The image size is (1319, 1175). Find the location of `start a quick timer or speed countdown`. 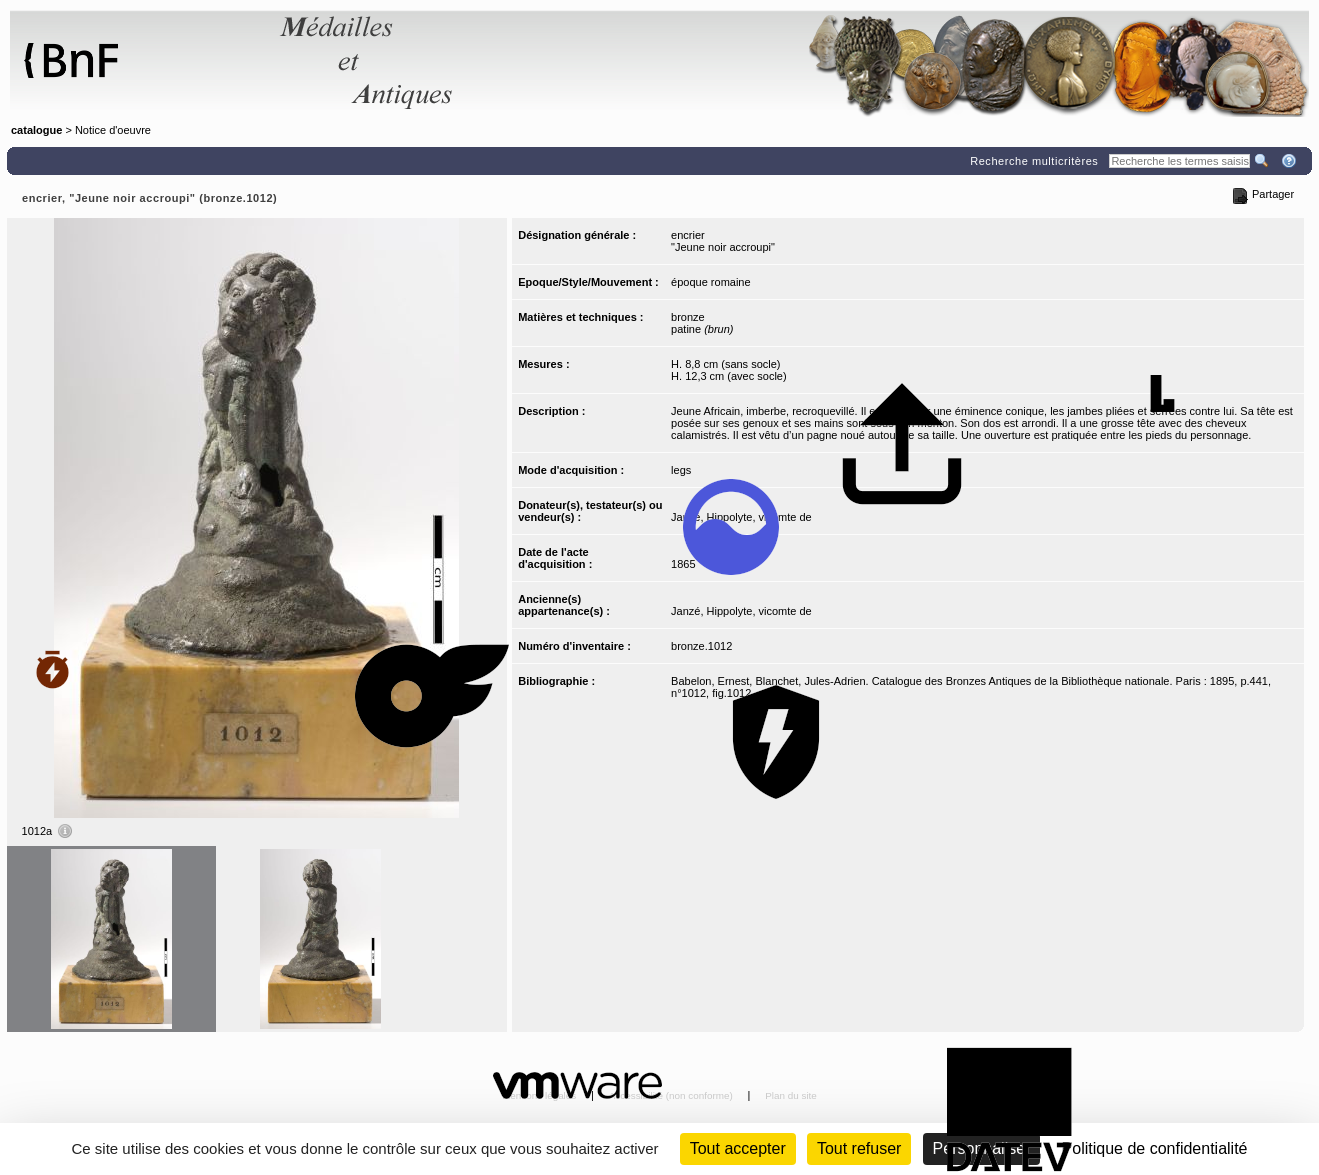

start a quick timer or speed countdown is located at coordinates (52, 670).